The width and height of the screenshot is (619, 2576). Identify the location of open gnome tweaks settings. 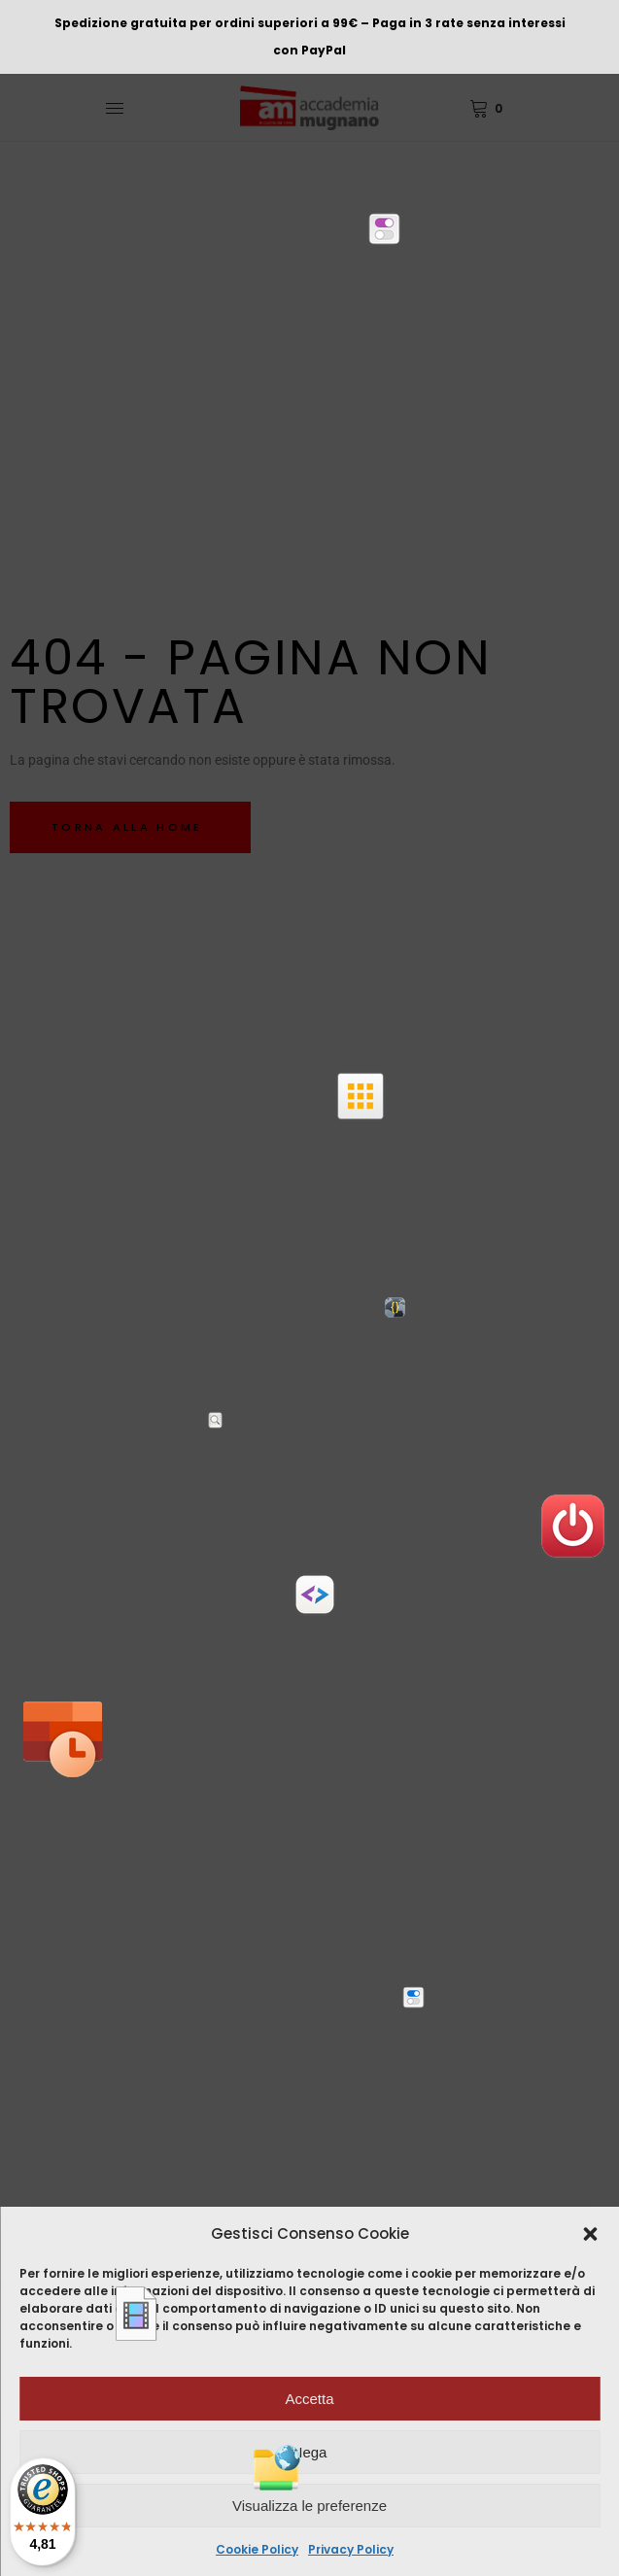
(384, 228).